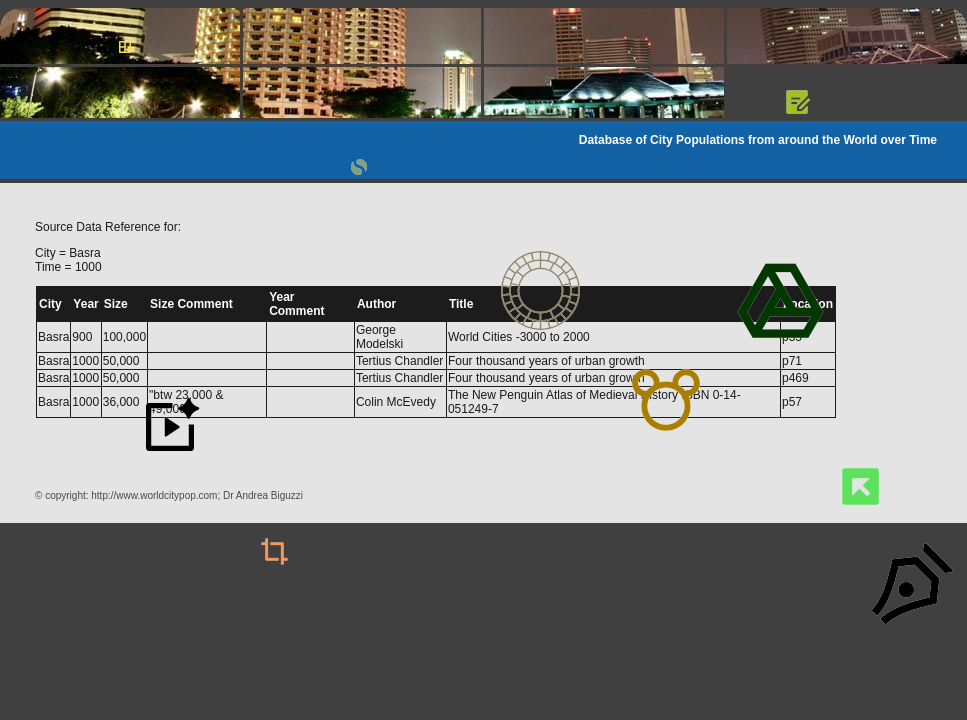 The width and height of the screenshot is (967, 720). I want to click on switch to grid layout view, so click(125, 47).